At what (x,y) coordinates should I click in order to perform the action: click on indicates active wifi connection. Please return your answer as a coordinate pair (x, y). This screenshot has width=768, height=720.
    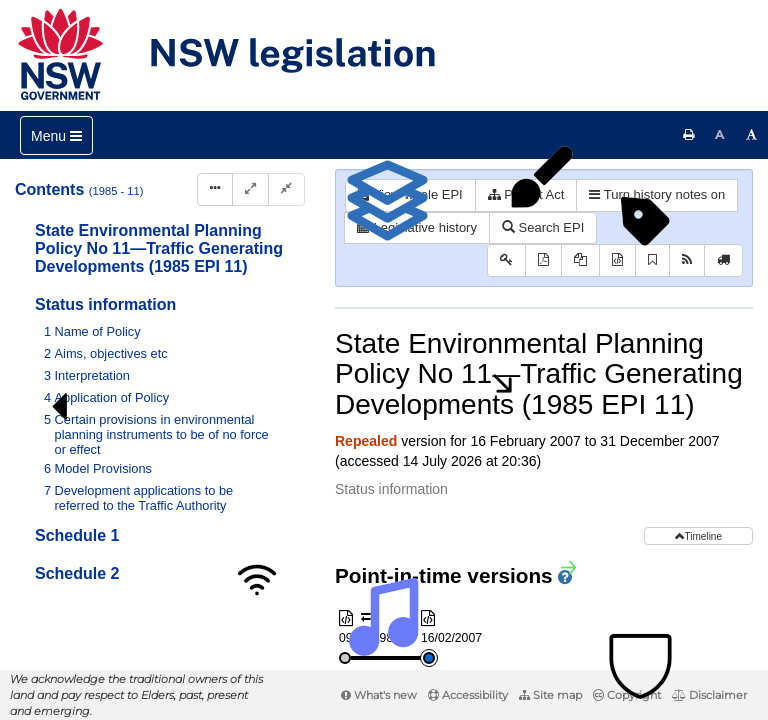
    Looking at the image, I should click on (257, 580).